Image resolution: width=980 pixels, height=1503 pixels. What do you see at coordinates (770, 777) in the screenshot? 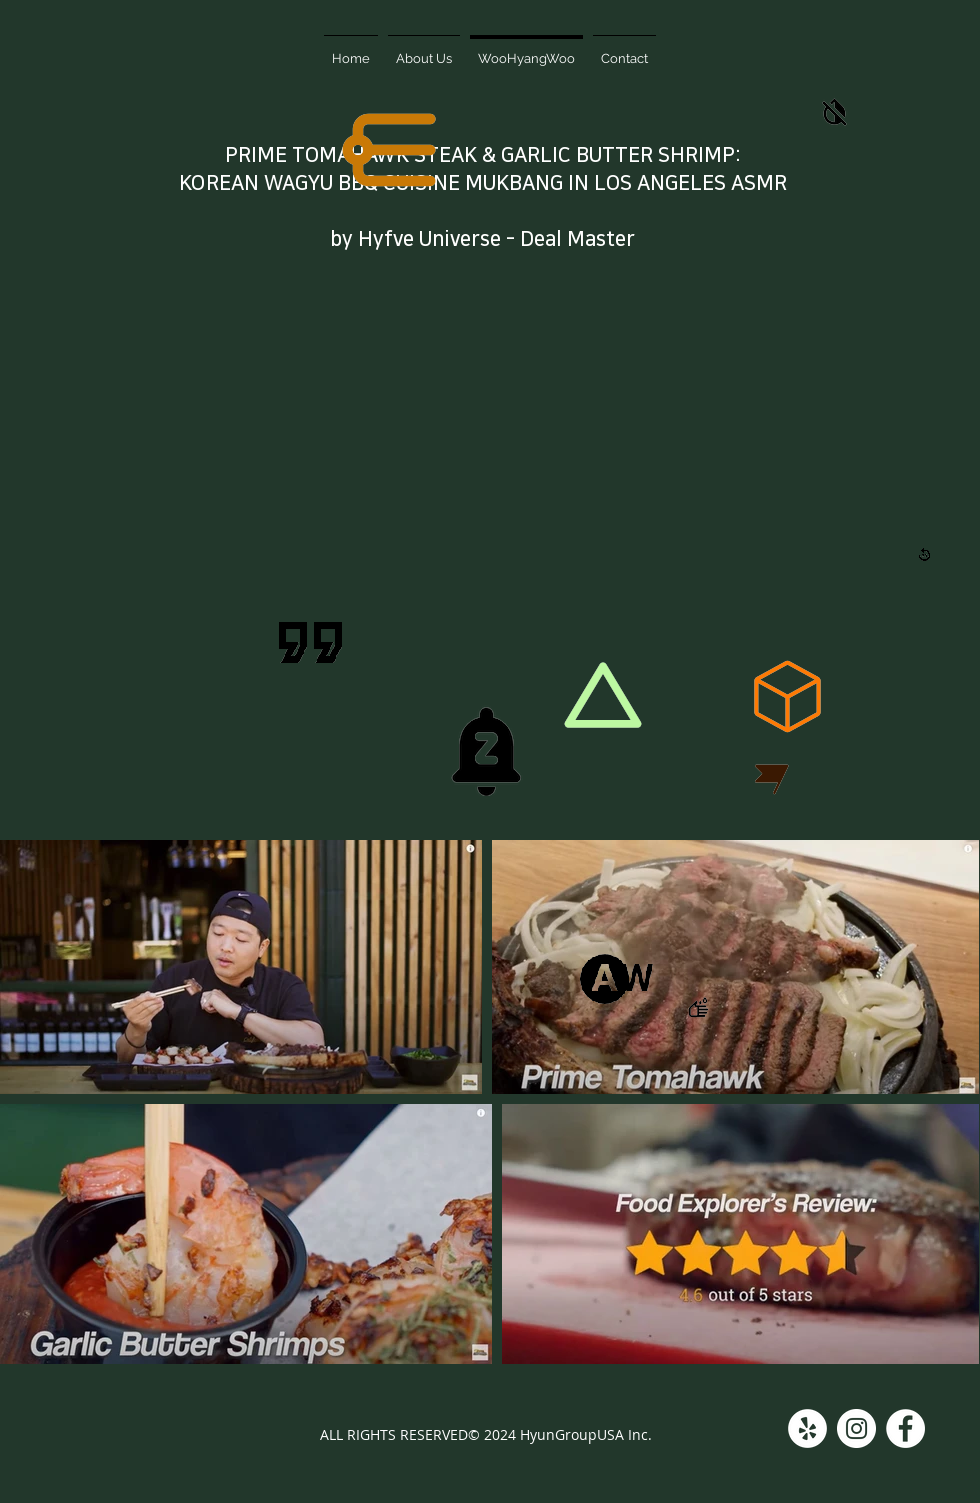
I see `flag or mark an item for follow-up` at bounding box center [770, 777].